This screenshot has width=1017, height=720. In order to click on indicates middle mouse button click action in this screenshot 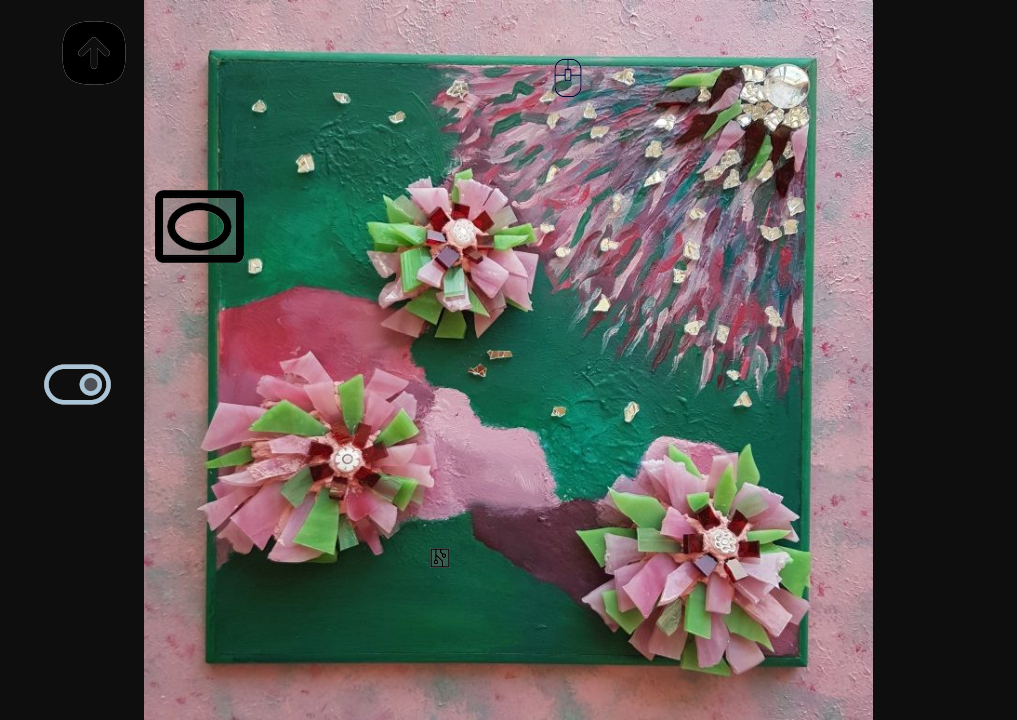, I will do `click(568, 78)`.